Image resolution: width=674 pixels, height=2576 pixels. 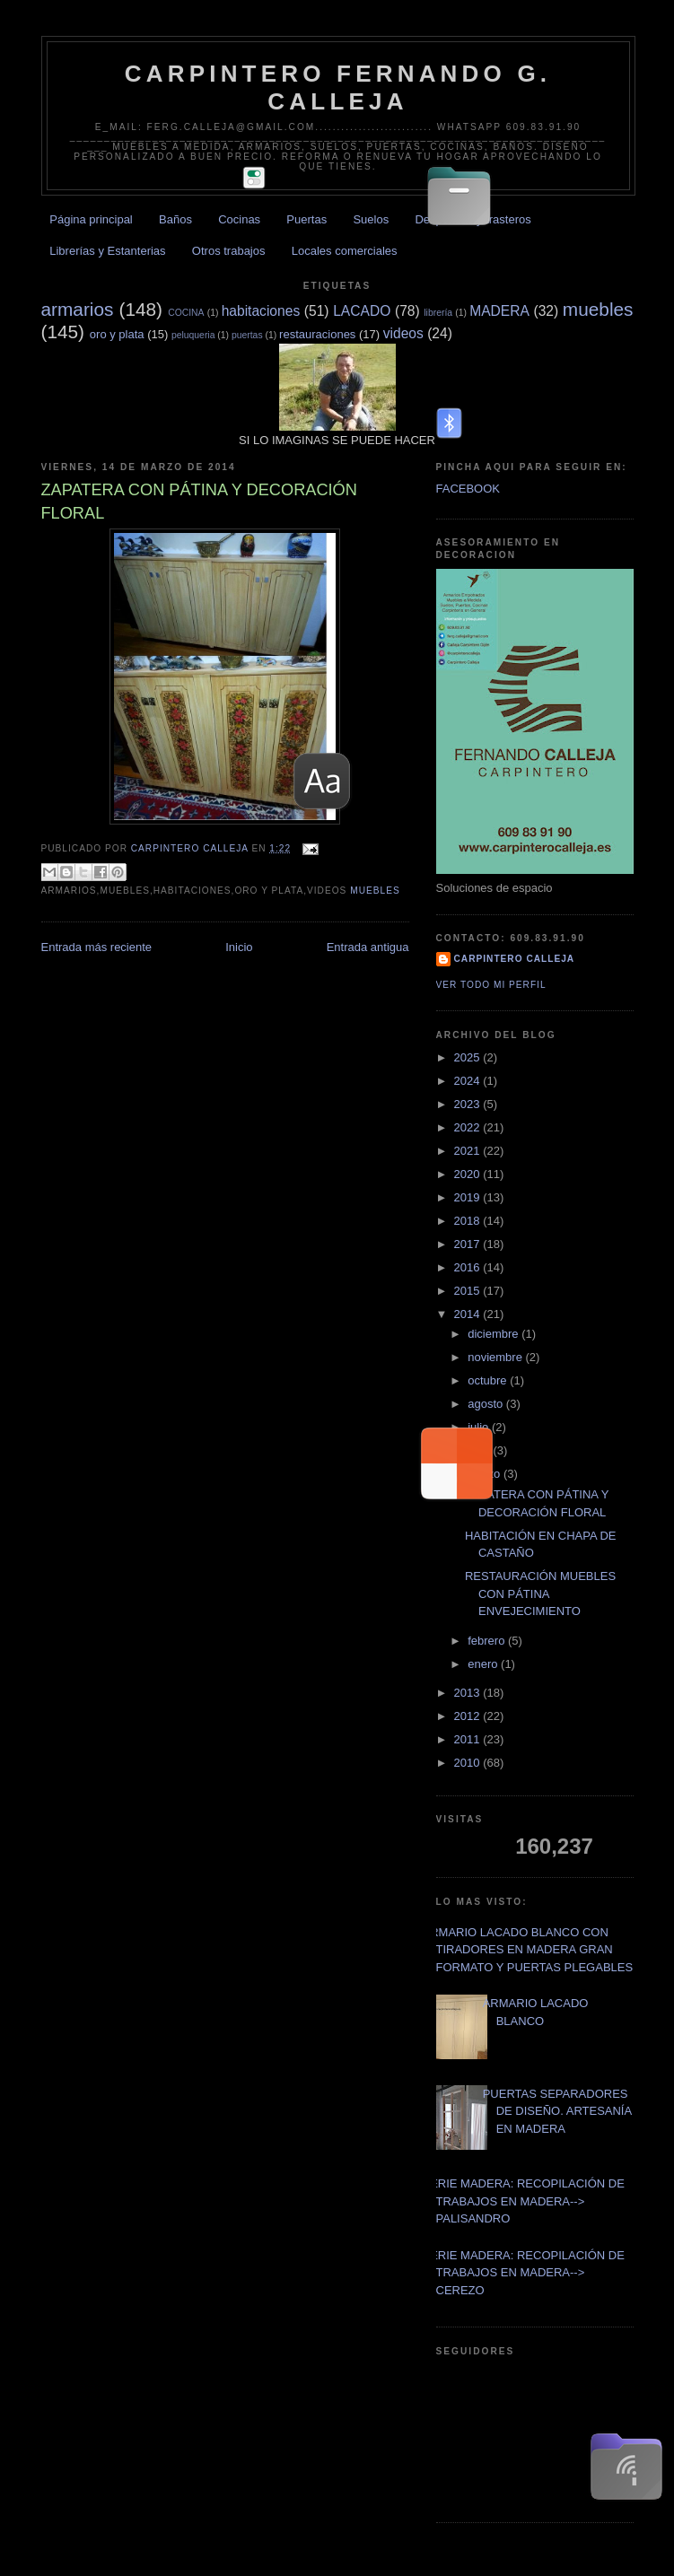 I want to click on indicates bluetooth is currently active, so click(x=449, y=423).